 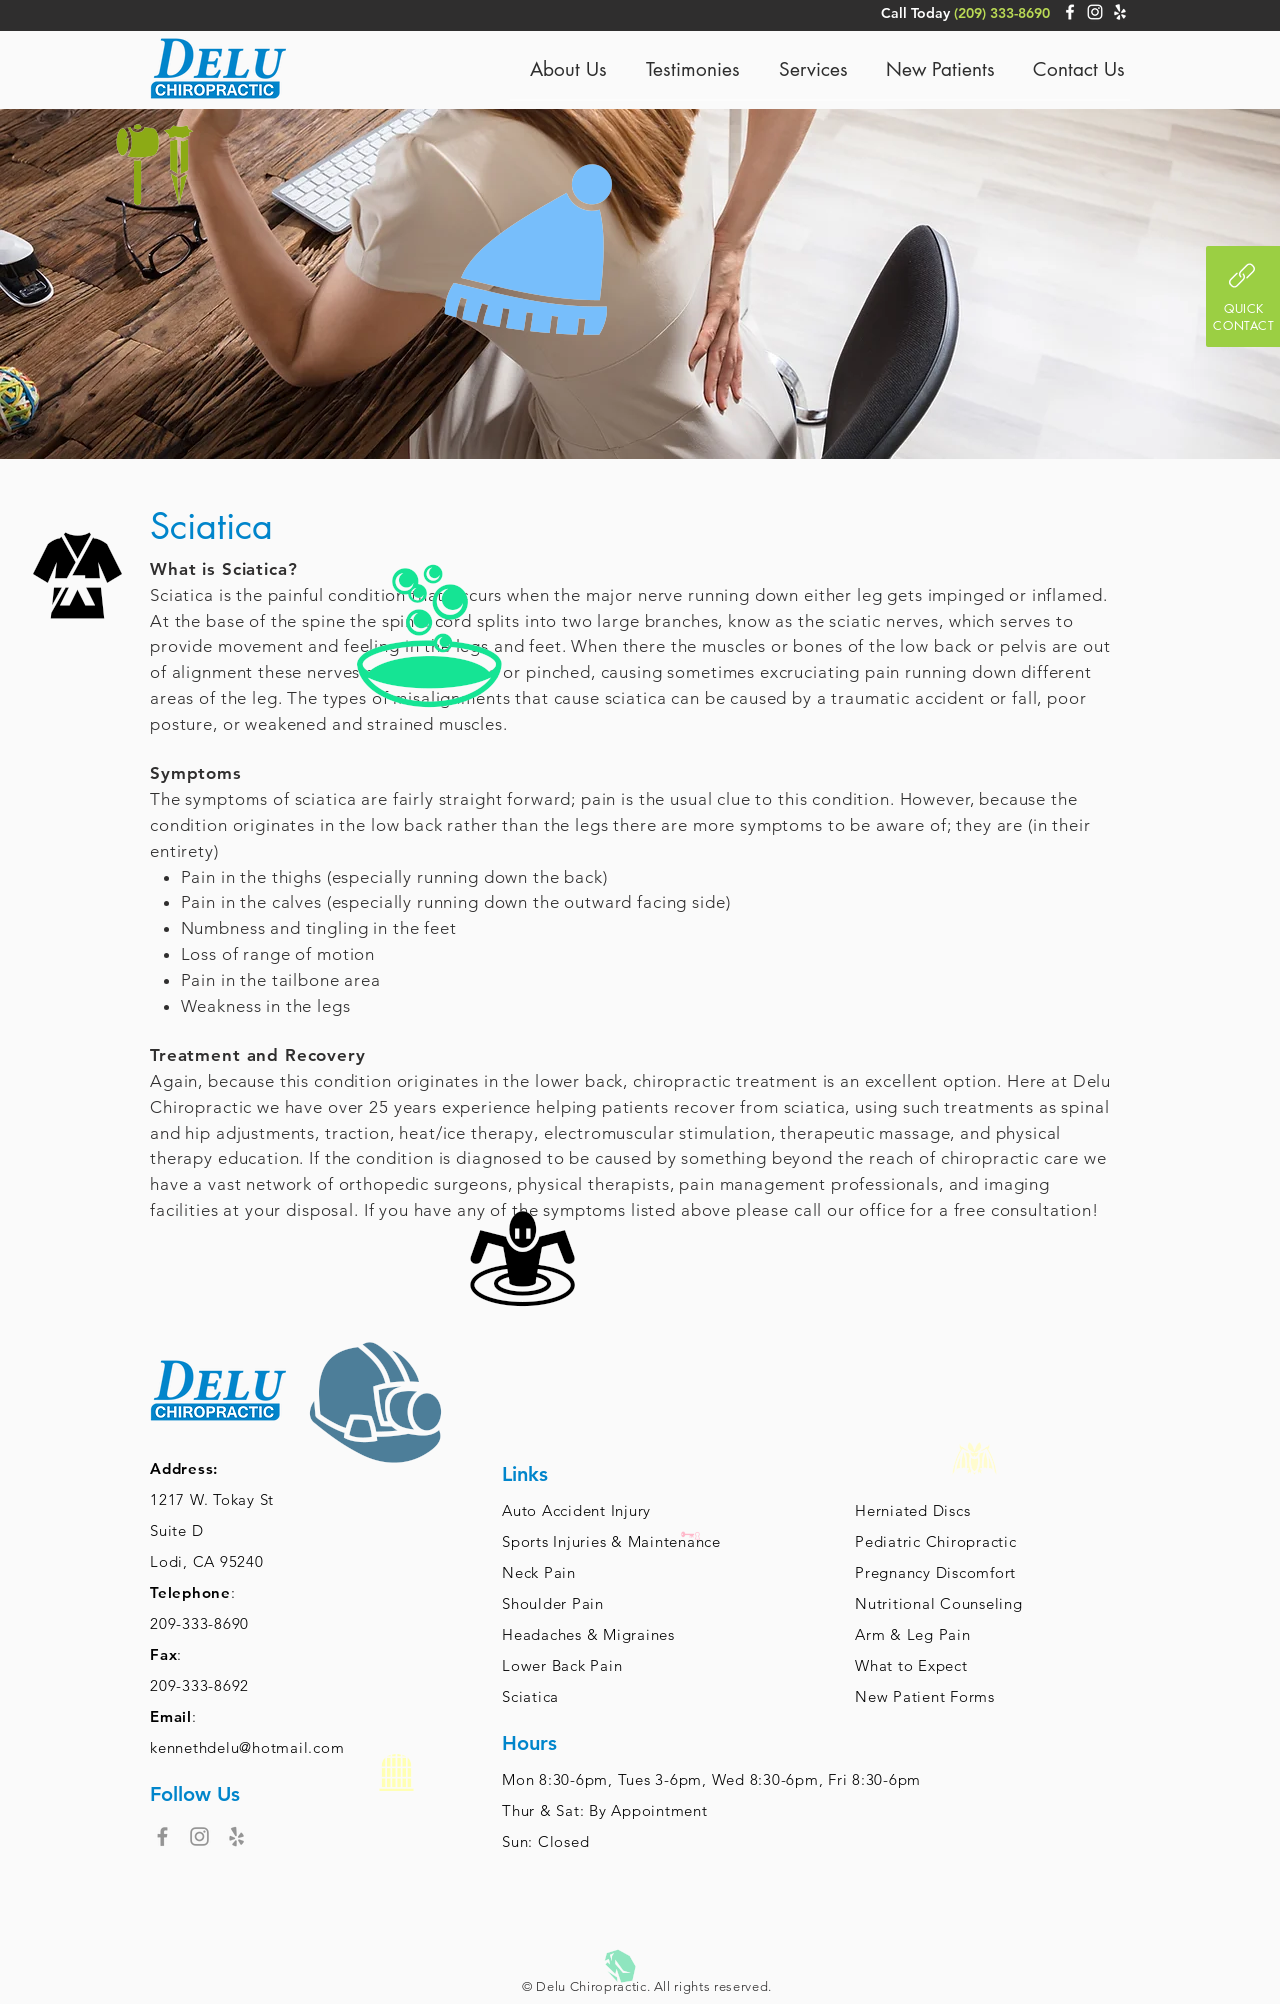 I want to click on indicates a jail or prison location, so click(x=396, y=1772).